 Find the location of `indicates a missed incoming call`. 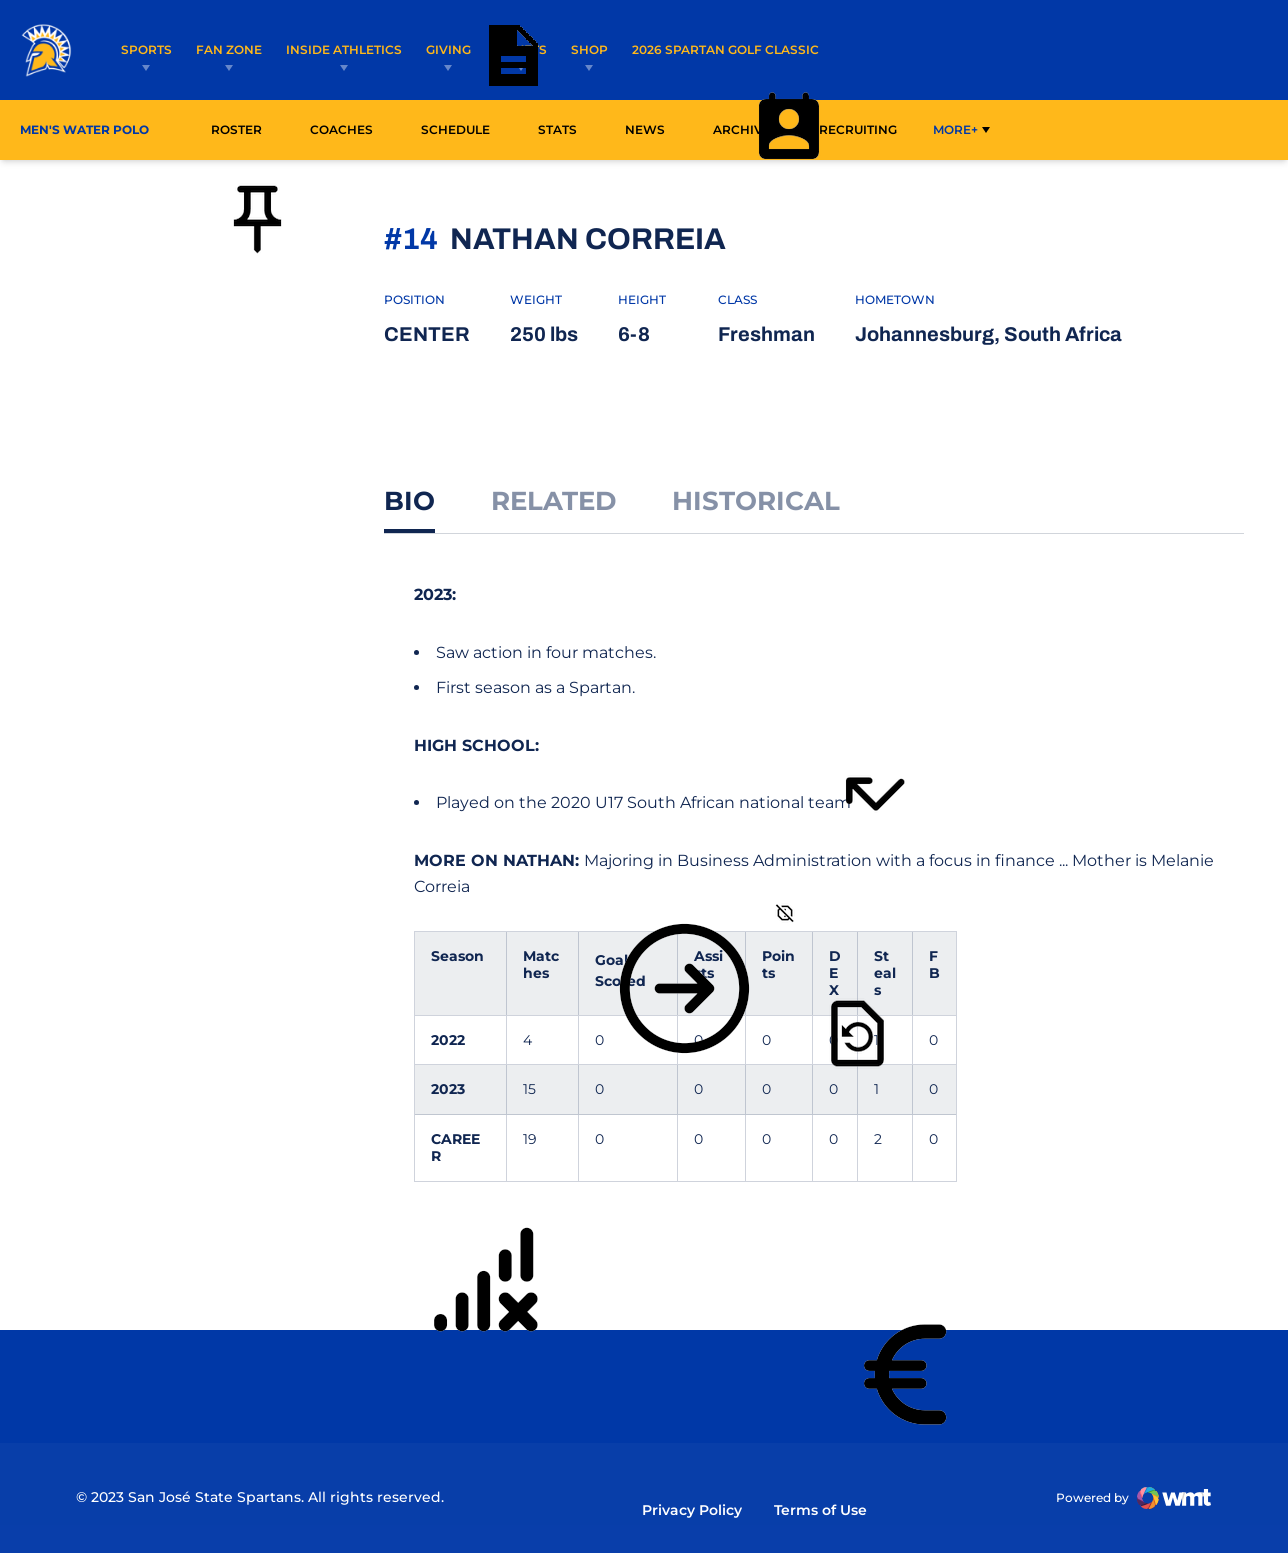

indicates a missed incoming call is located at coordinates (876, 794).